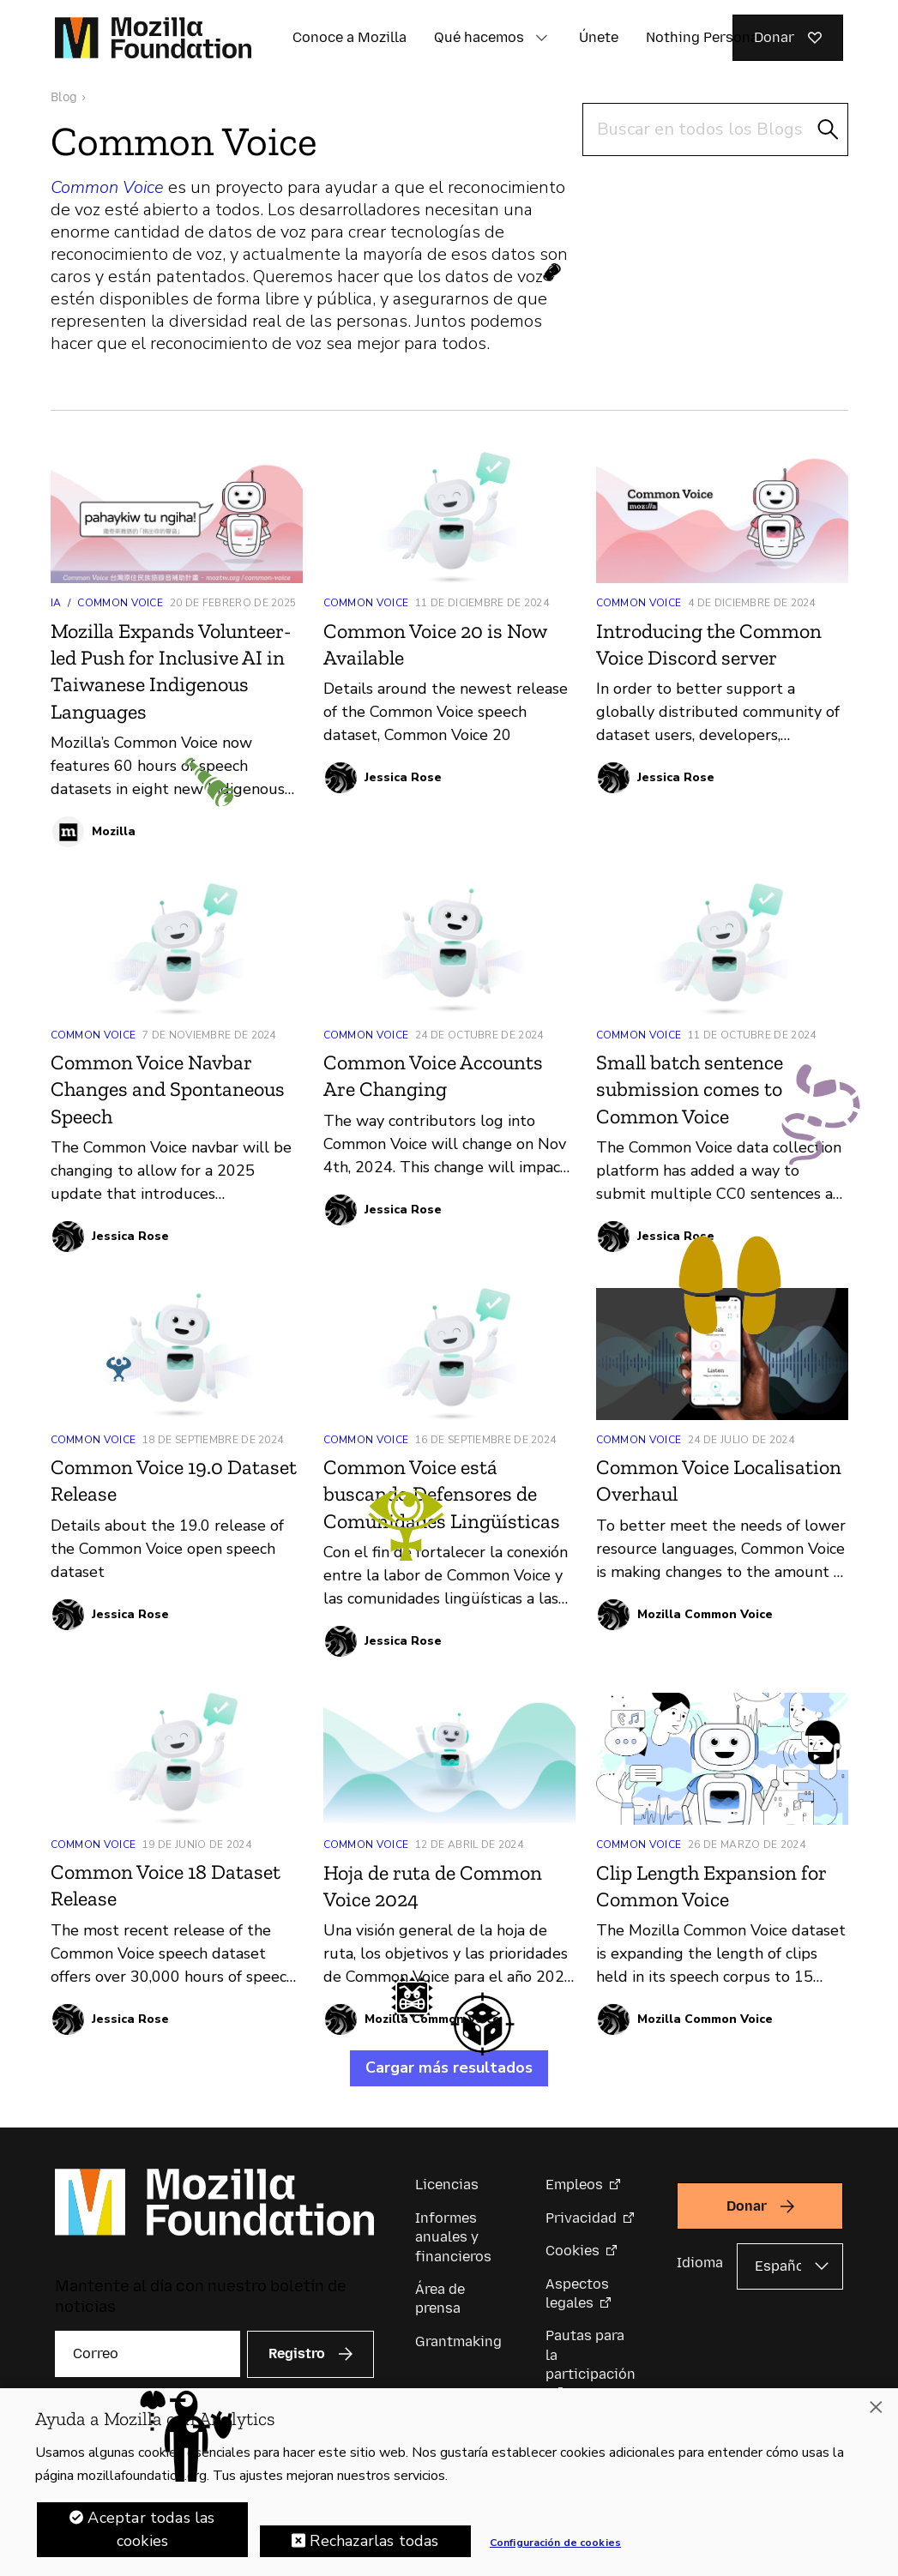 The image size is (898, 2576). What do you see at coordinates (185, 2436) in the screenshot?
I see `view body anatomy or organ systems` at bounding box center [185, 2436].